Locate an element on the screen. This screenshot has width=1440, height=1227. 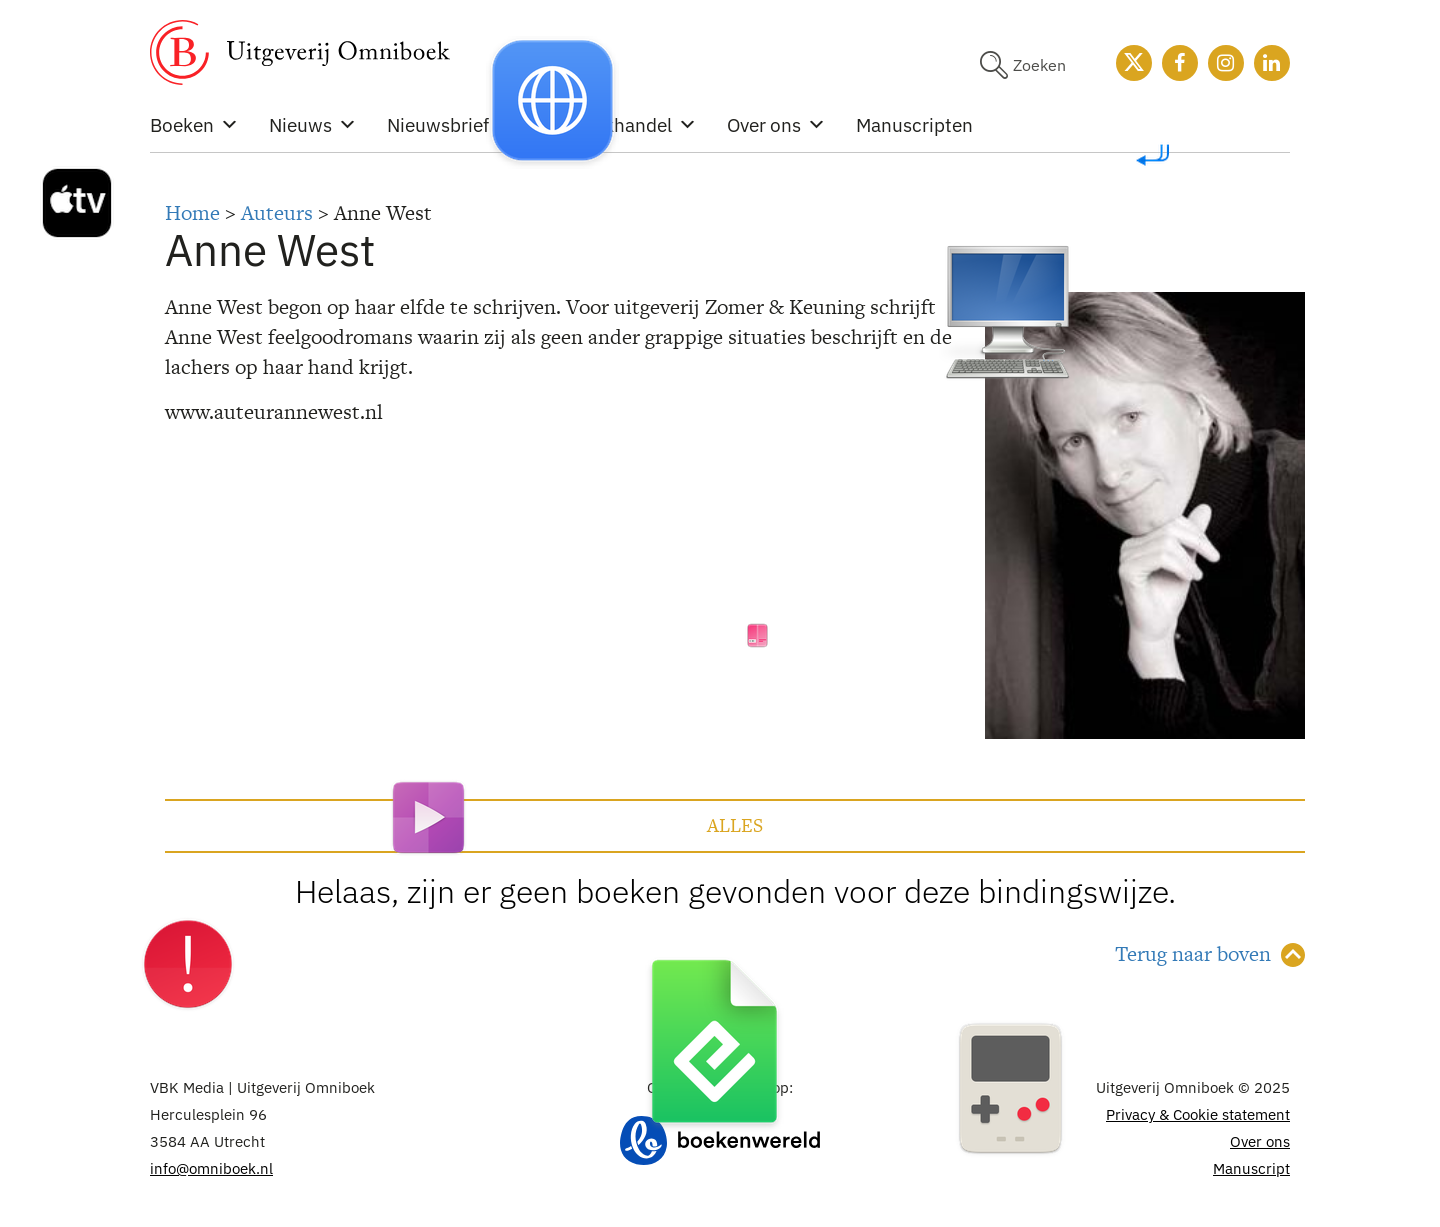
access computer or desktop settings is located at coordinates (1008, 314).